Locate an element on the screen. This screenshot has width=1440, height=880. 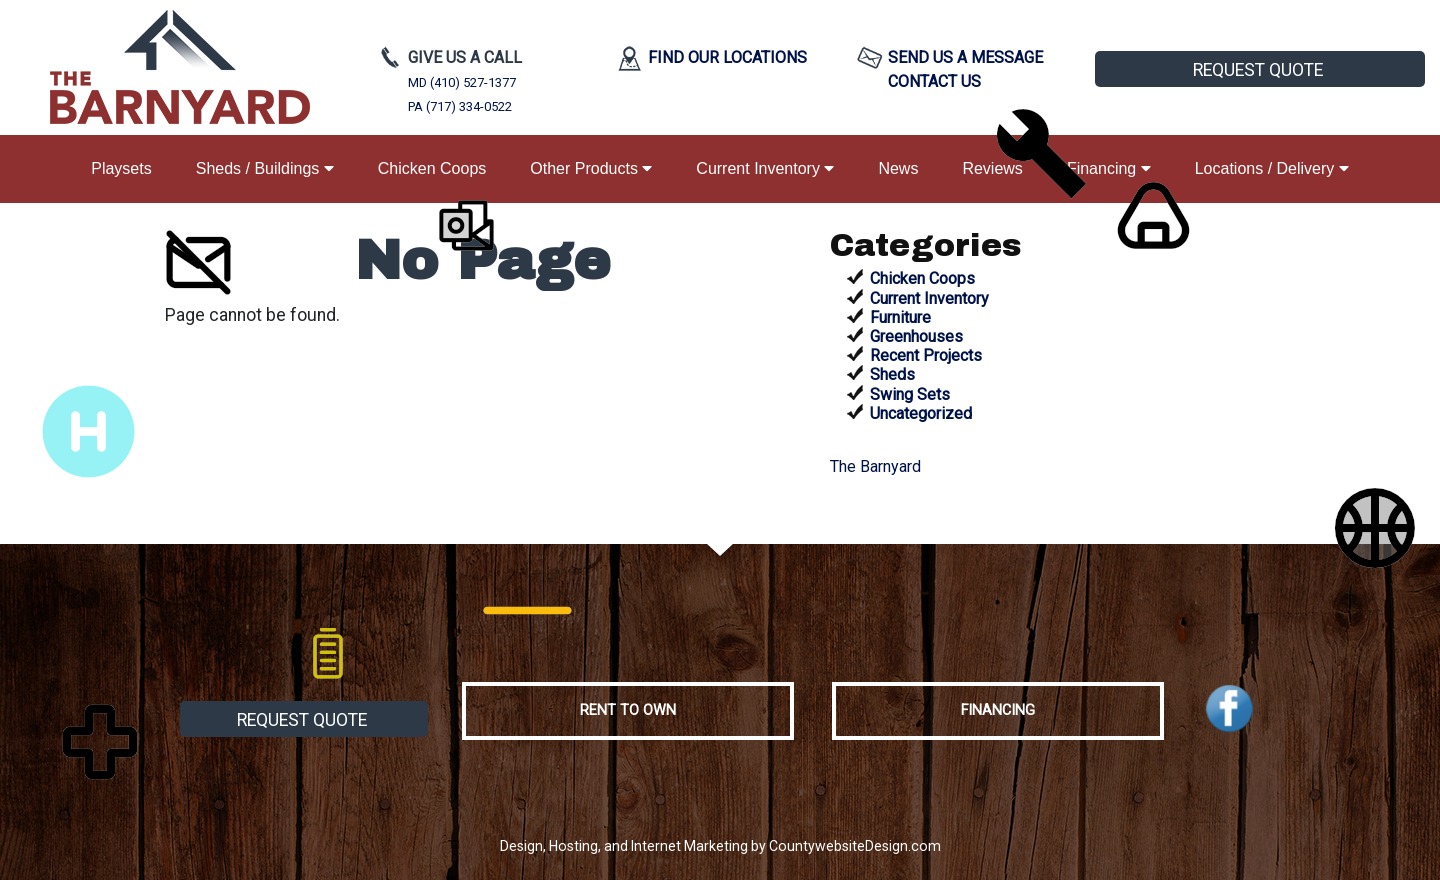
access food or restaurant options is located at coordinates (1153, 215).